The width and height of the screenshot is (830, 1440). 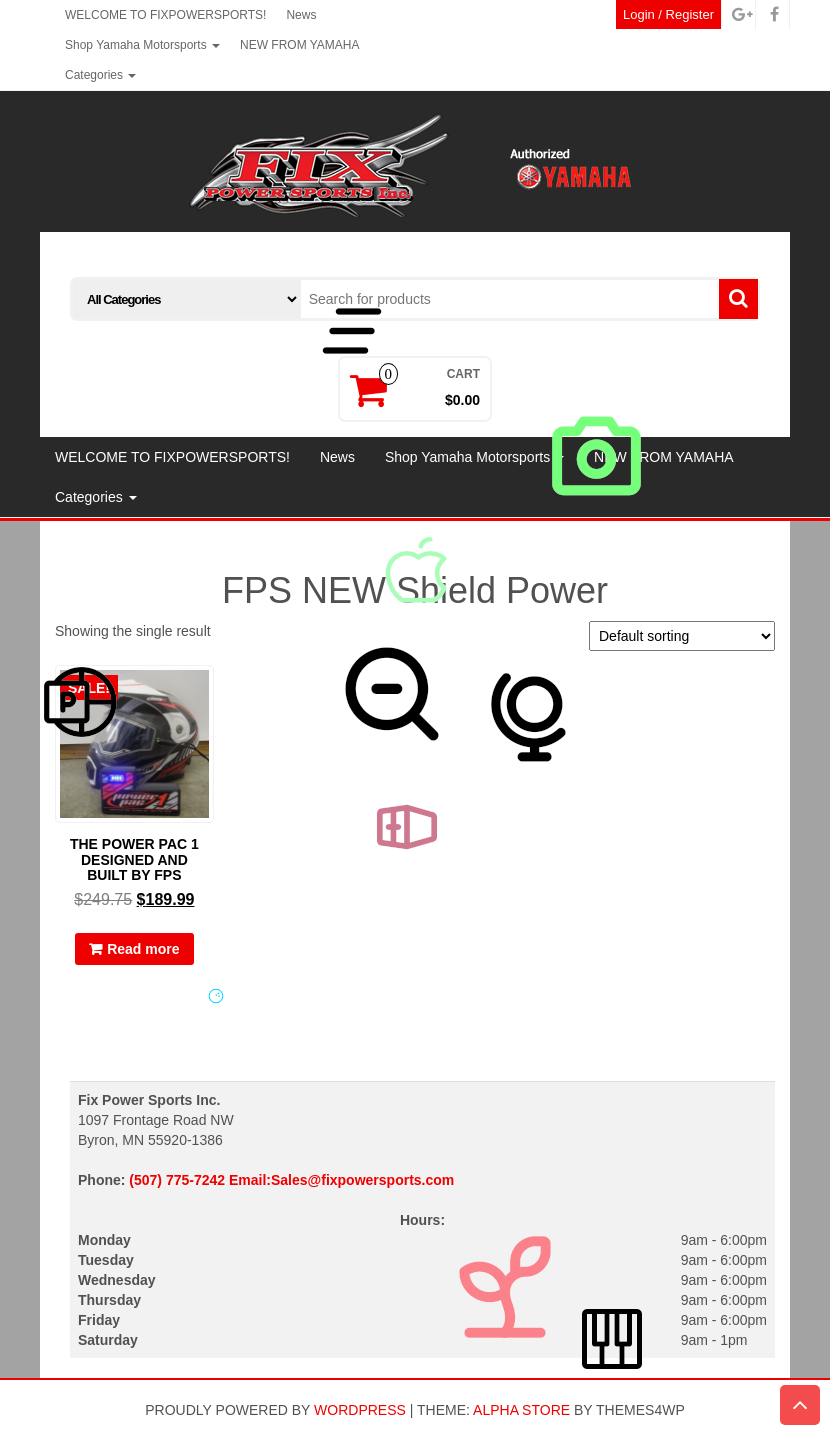 What do you see at coordinates (216, 996) in the screenshot?
I see `access bowling or sports games` at bounding box center [216, 996].